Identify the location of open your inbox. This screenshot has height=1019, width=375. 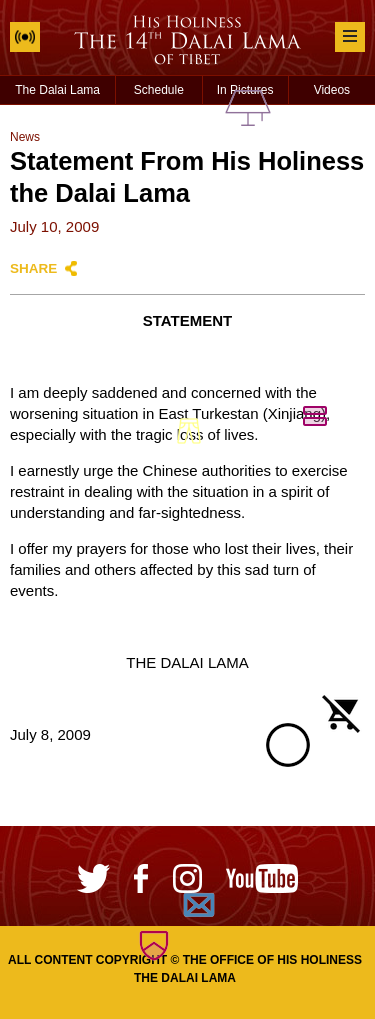
(199, 905).